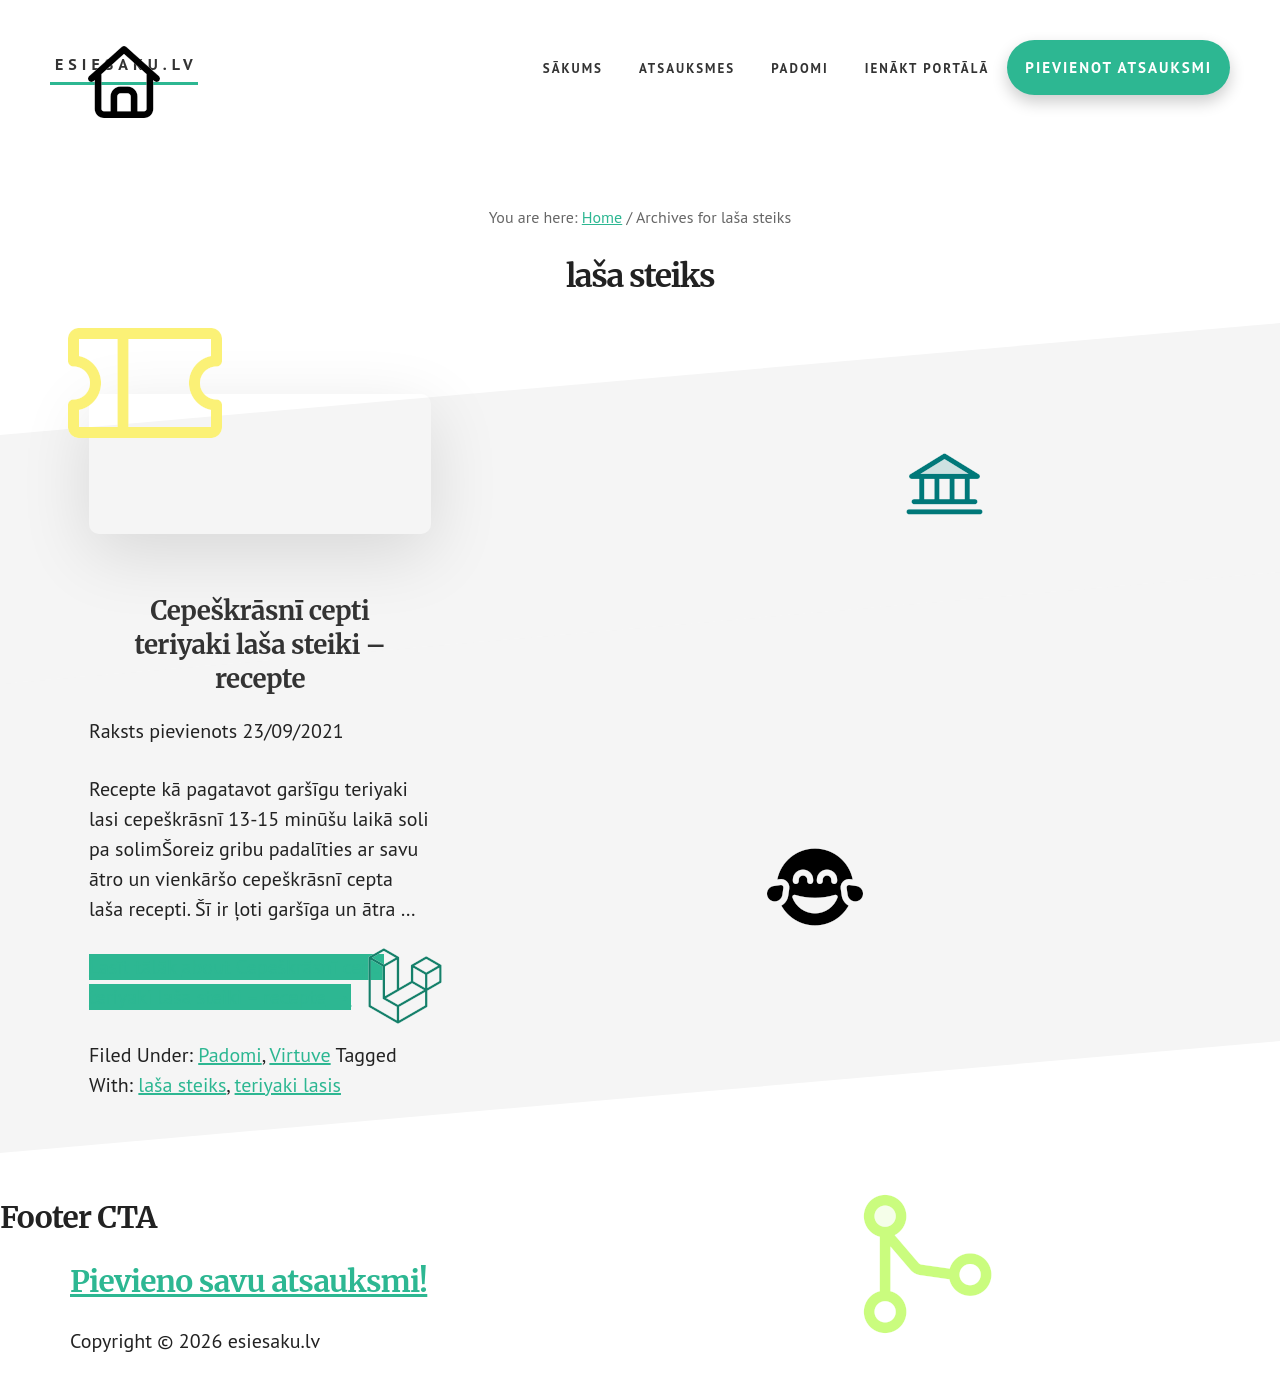  I want to click on add a laughing emoji reaction, so click(815, 887).